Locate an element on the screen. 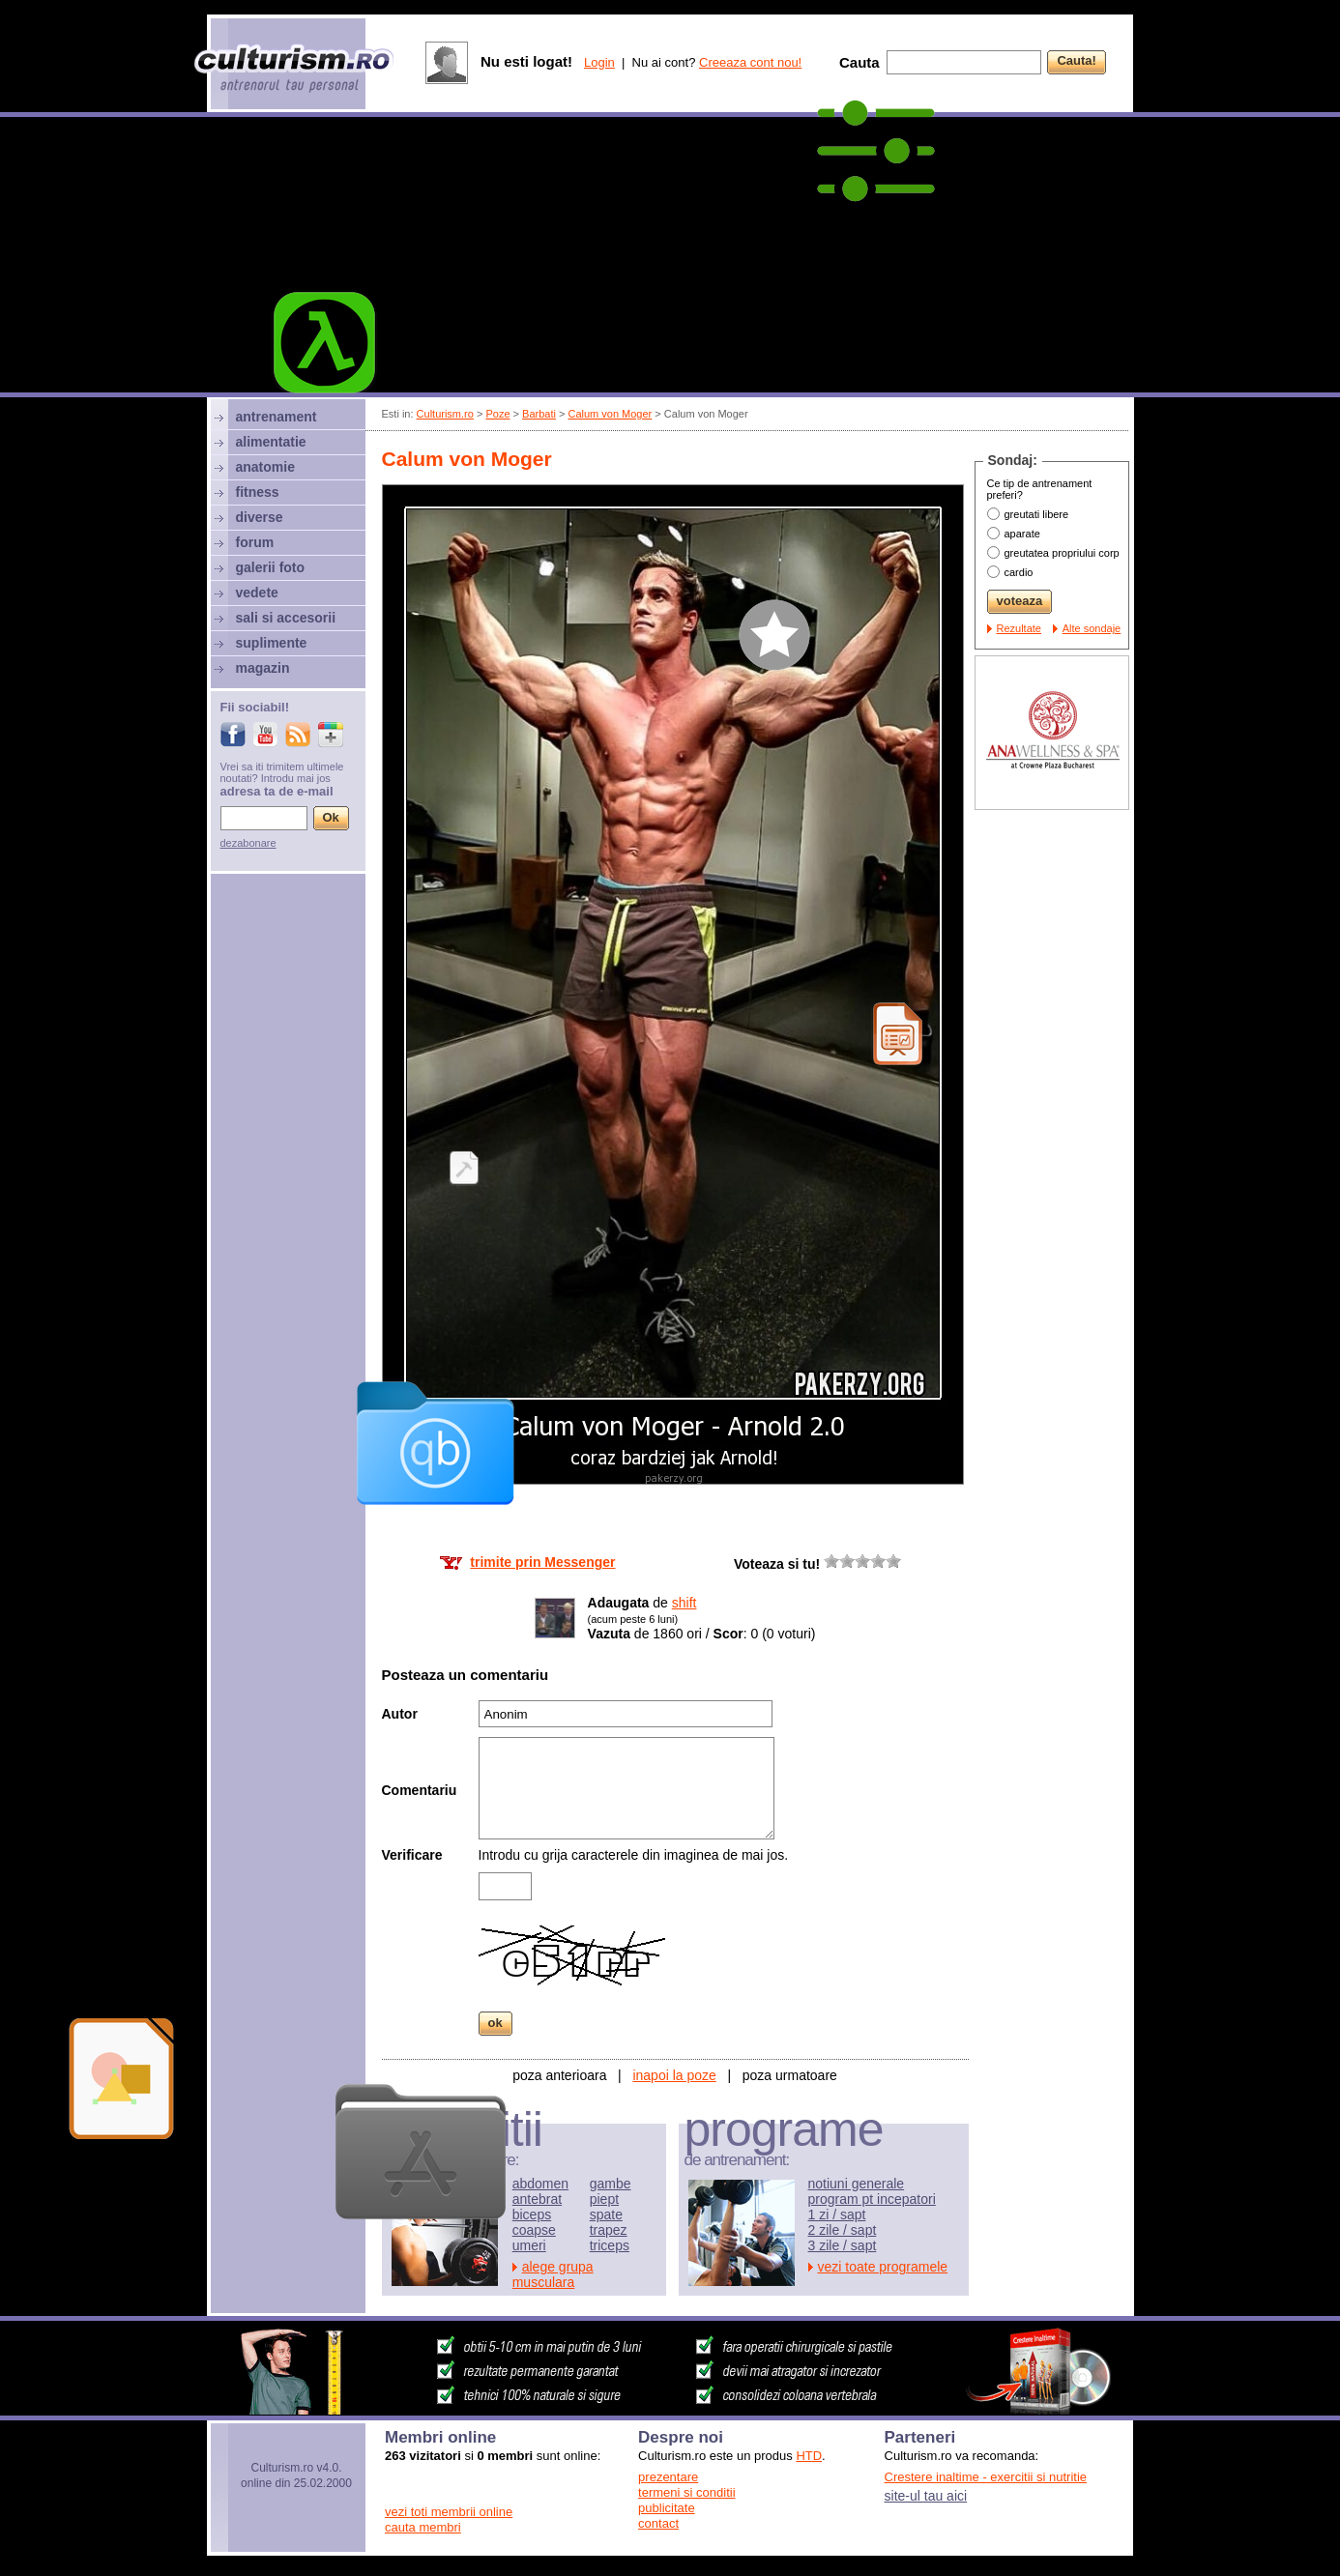 Image resolution: width=1340 pixels, height=2576 pixels. indicates an unrated item is located at coordinates (774, 635).